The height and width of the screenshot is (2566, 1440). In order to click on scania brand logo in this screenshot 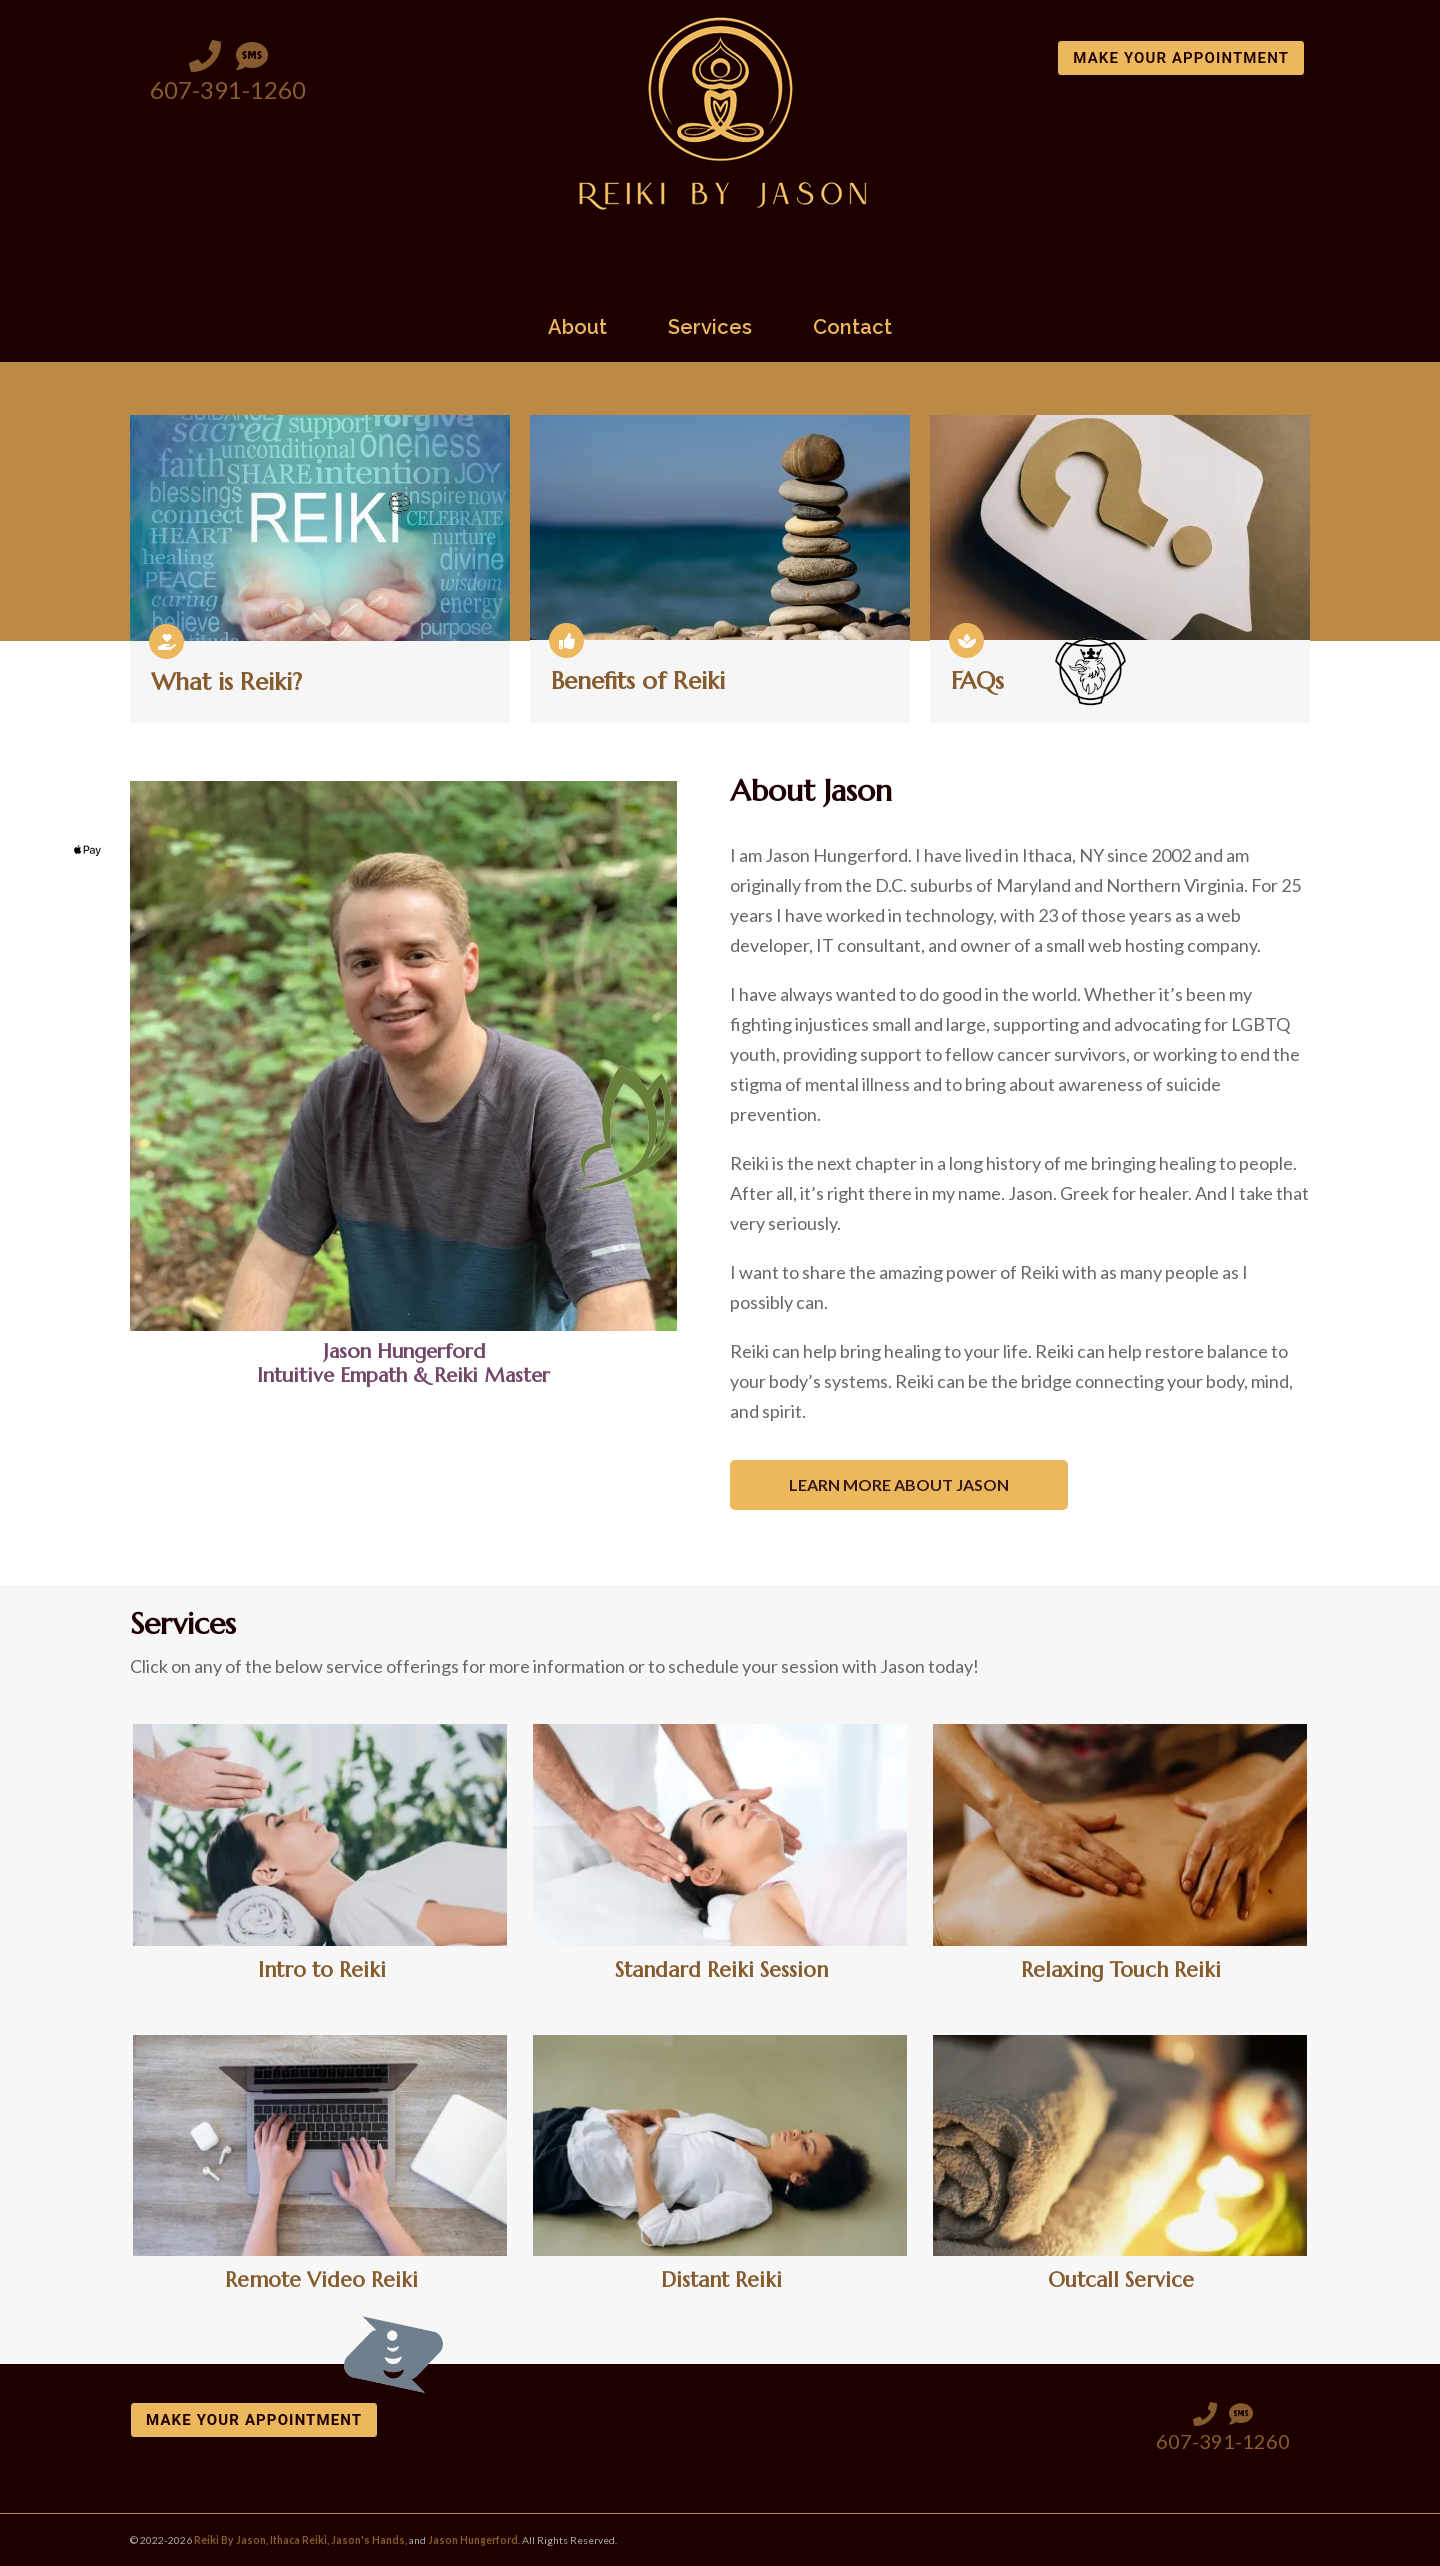, I will do `click(1090, 671)`.